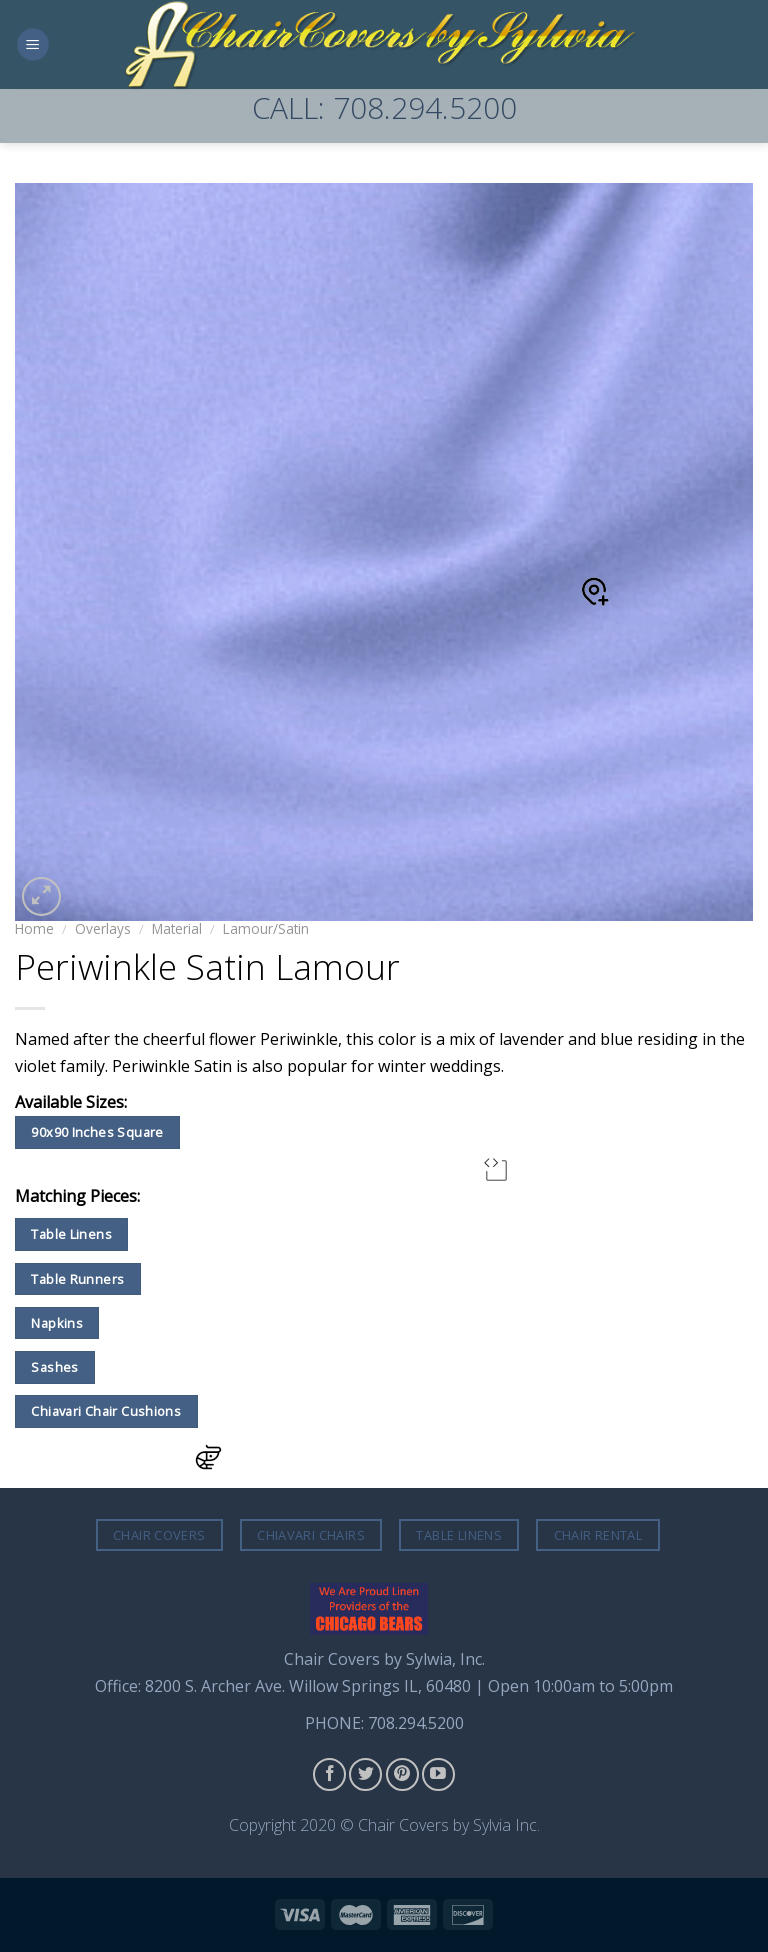 This screenshot has height=1952, width=768. I want to click on insert a code block or snippet, so click(496, 1170).